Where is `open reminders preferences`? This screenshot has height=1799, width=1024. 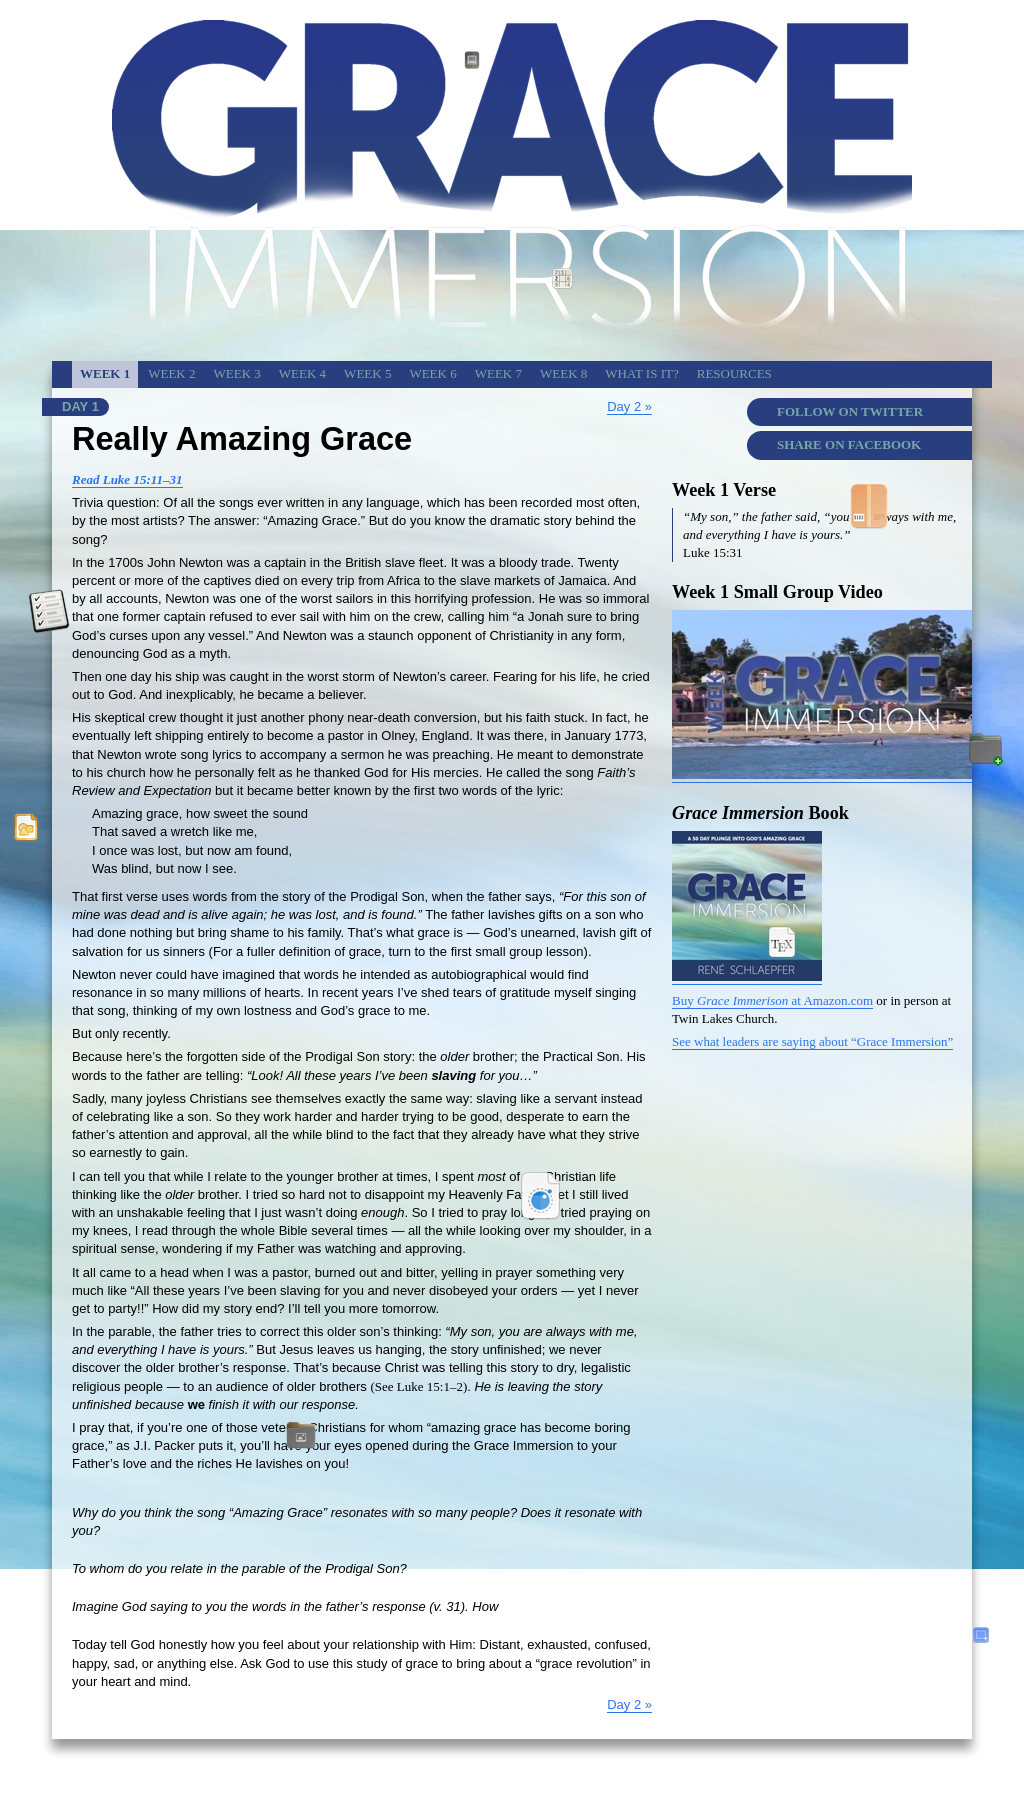
open reminders preferences is located at coordinates (49, 611).